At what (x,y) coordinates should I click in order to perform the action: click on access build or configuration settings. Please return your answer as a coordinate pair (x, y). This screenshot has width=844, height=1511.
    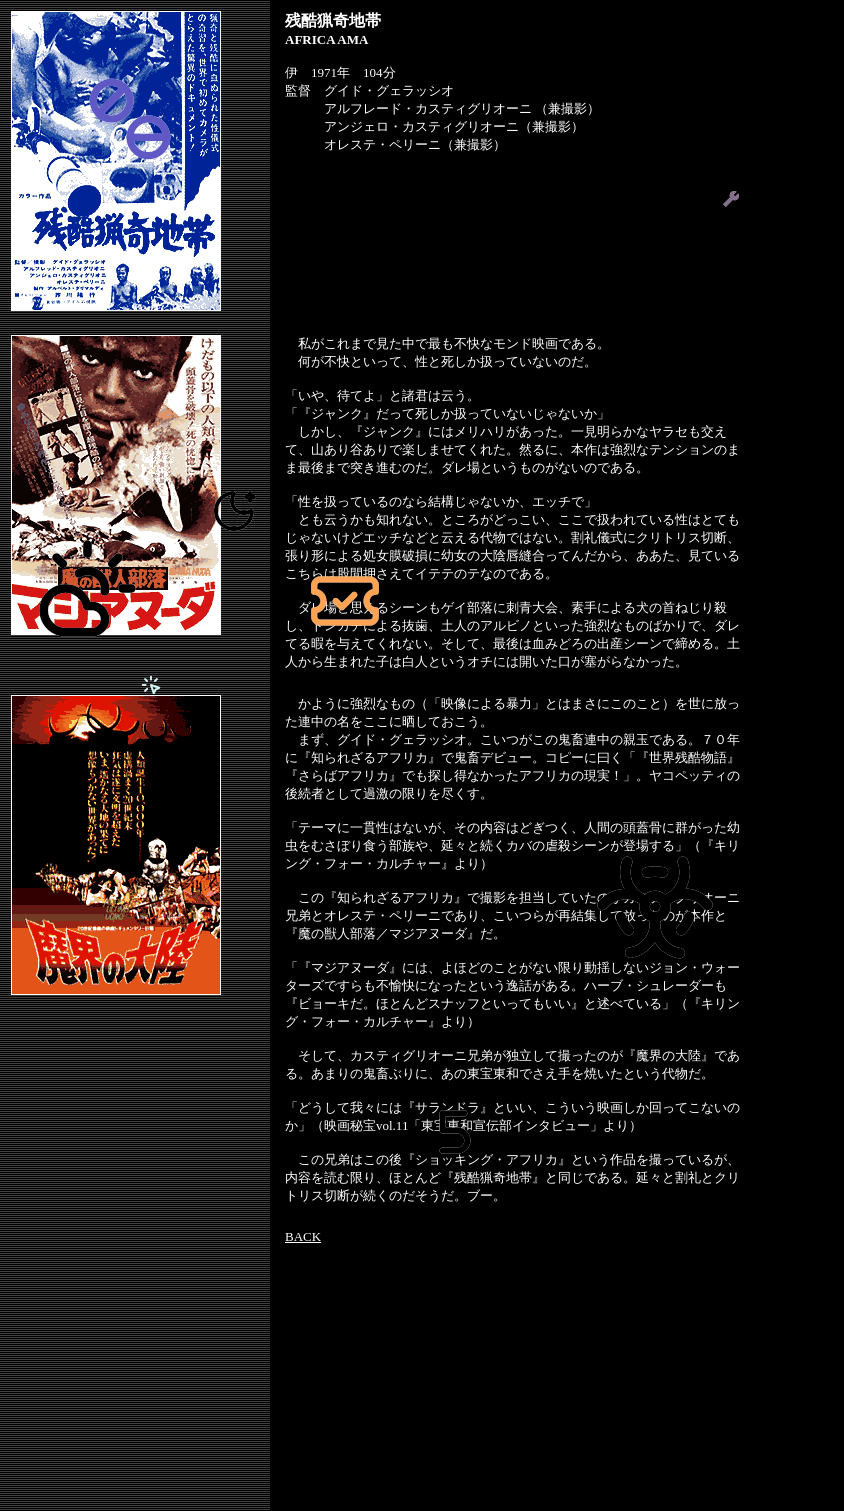
    Looking at the image, I should click on (731, 199).